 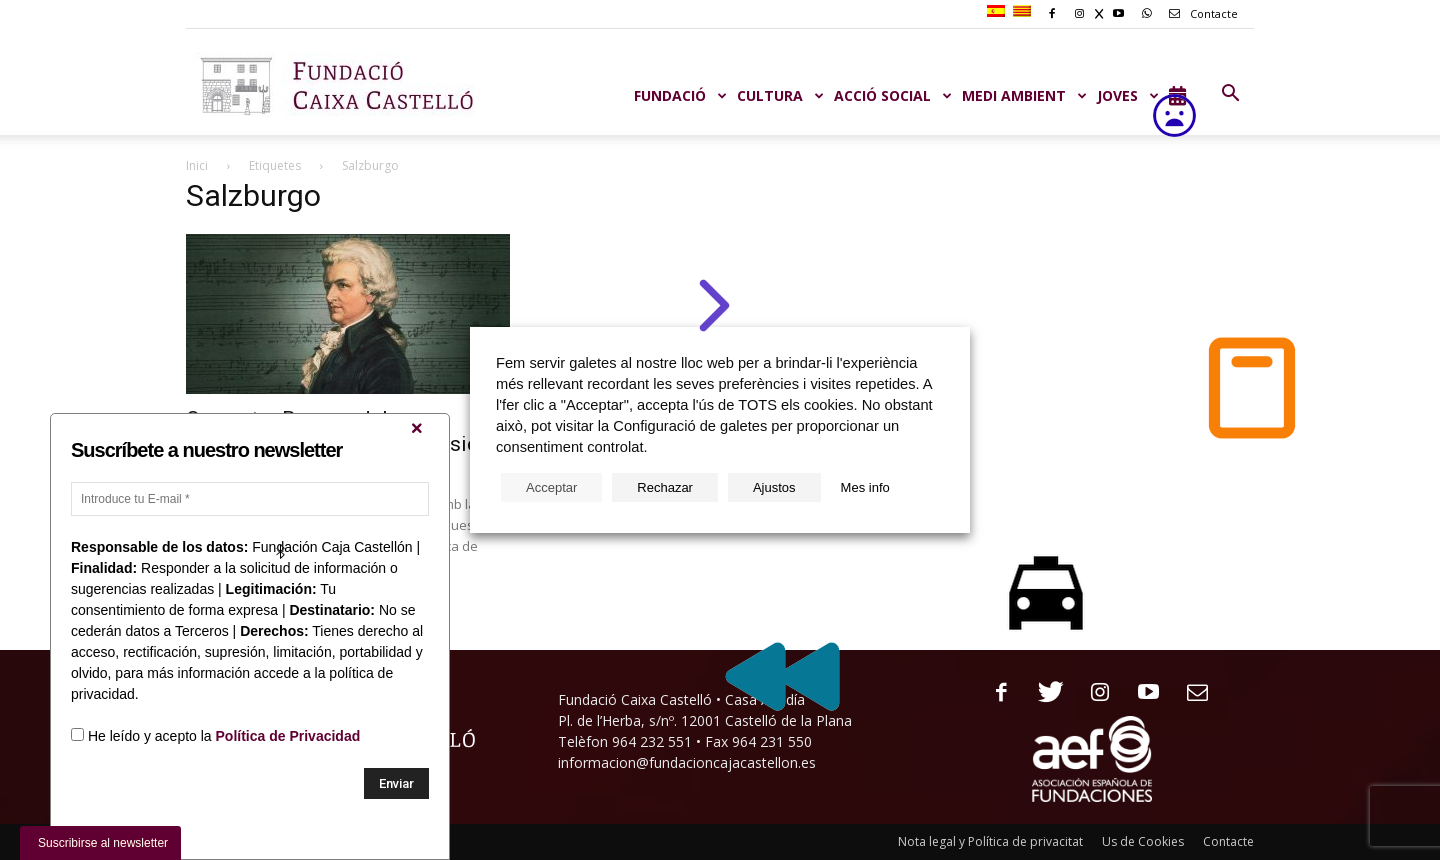 What do you see at coordinates (1174, 115) in the screenshot?
I see `express disappointment or negative feedback` at bounding box center [1174, 115].